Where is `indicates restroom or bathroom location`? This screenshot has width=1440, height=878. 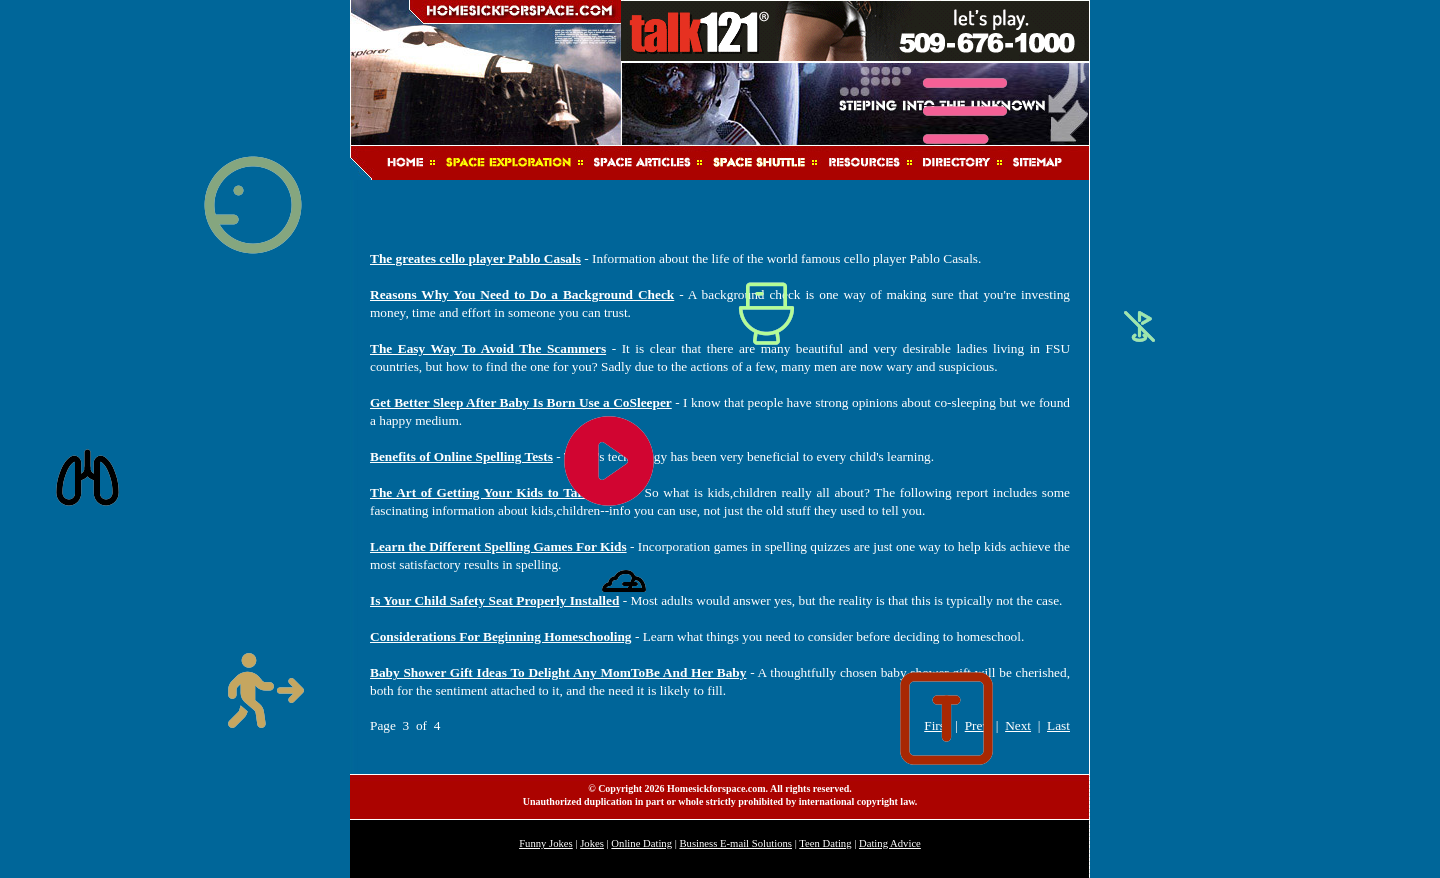
indicates restroom or bathroom location is located at coordinates (766, 312).